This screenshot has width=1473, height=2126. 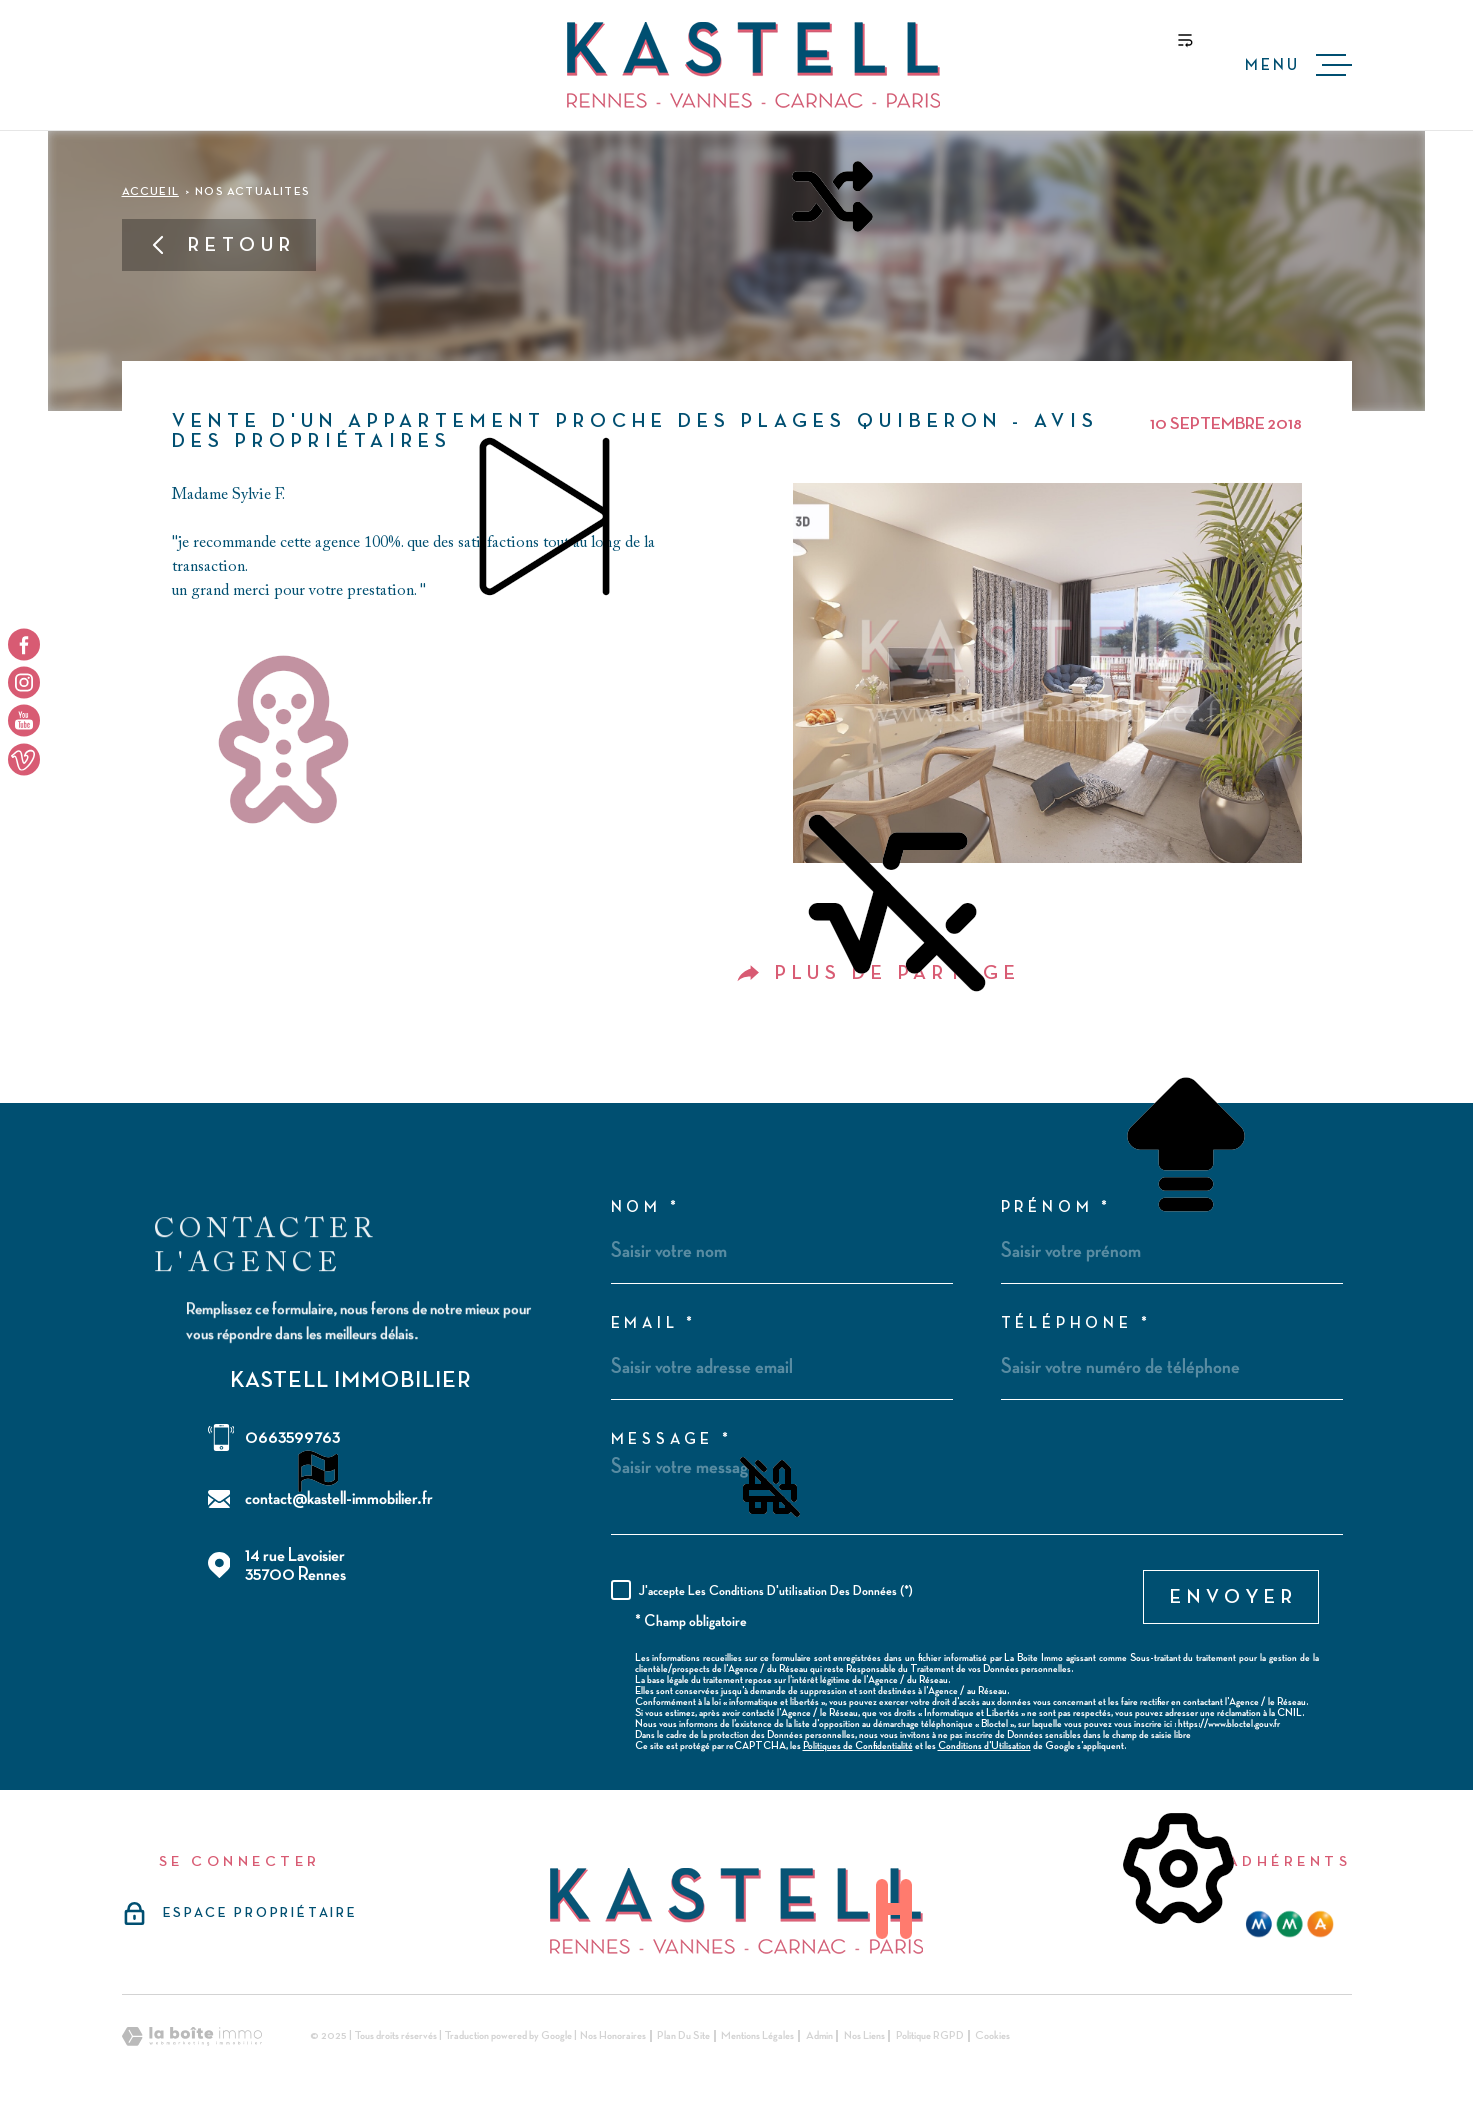 What do you see at coordinates (832, 196) in the screenshot?
I see `shuffle or randomize content` at bounding box center [832, 196].